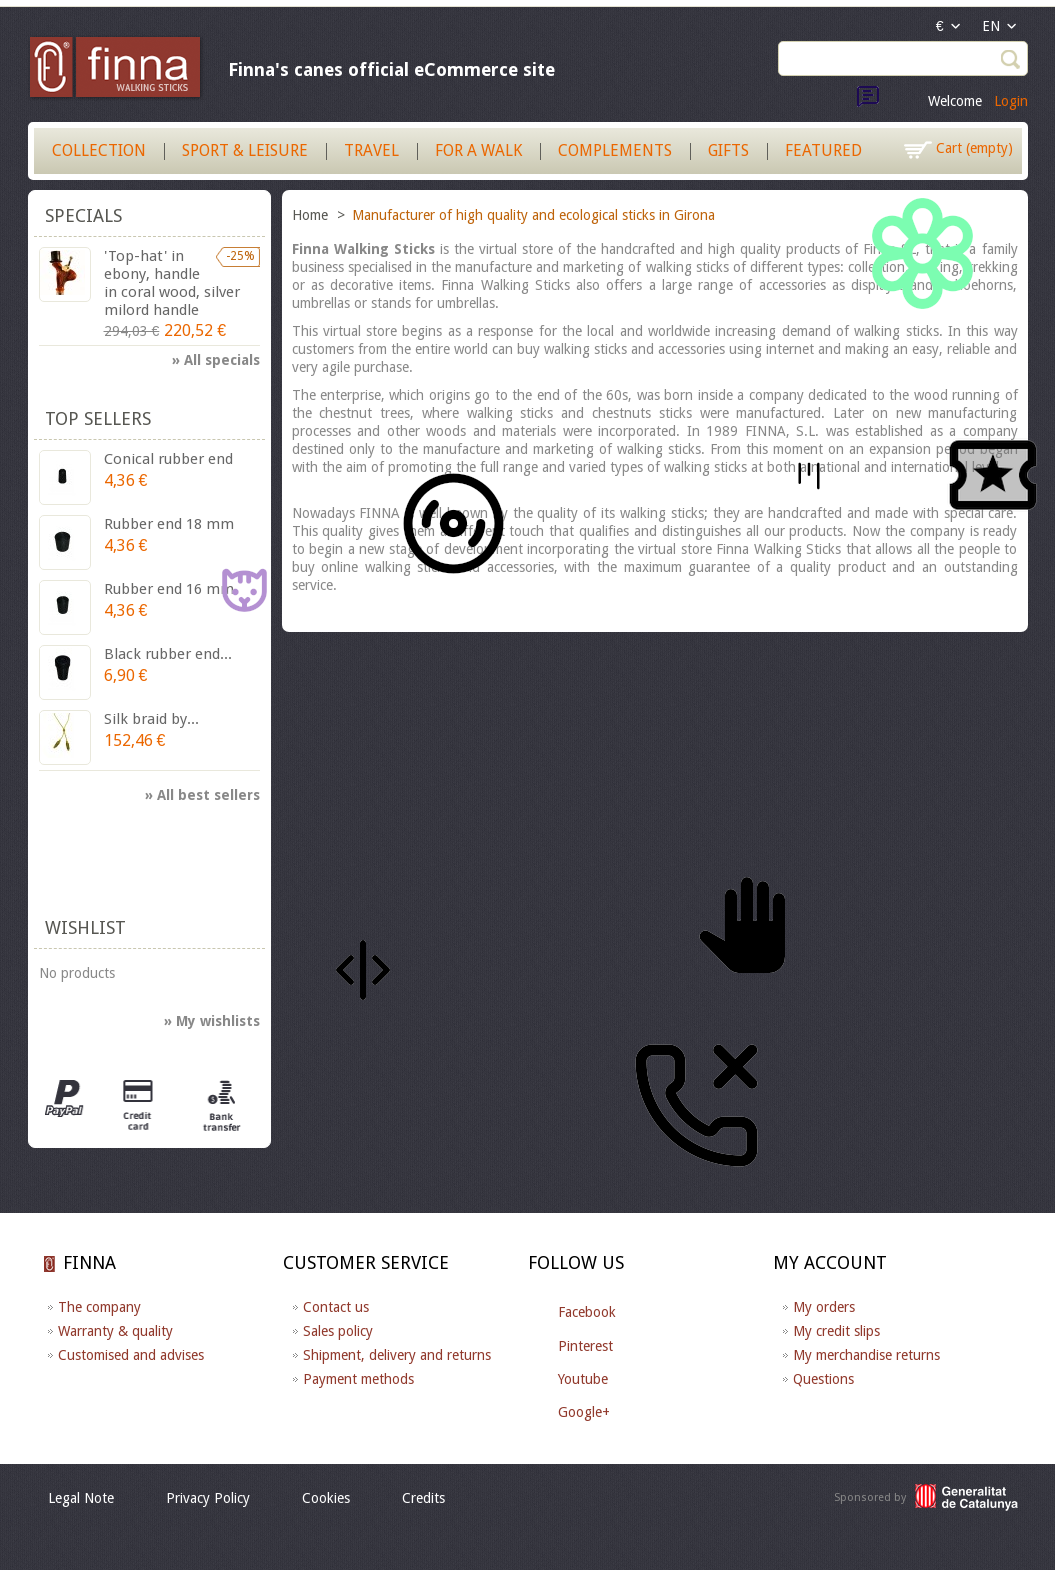 The image size is (1055, 1570). What do you see at coordinates (993, 475) in the screenshot?
I see `view local events or activities` at bounding box center [993, 475].